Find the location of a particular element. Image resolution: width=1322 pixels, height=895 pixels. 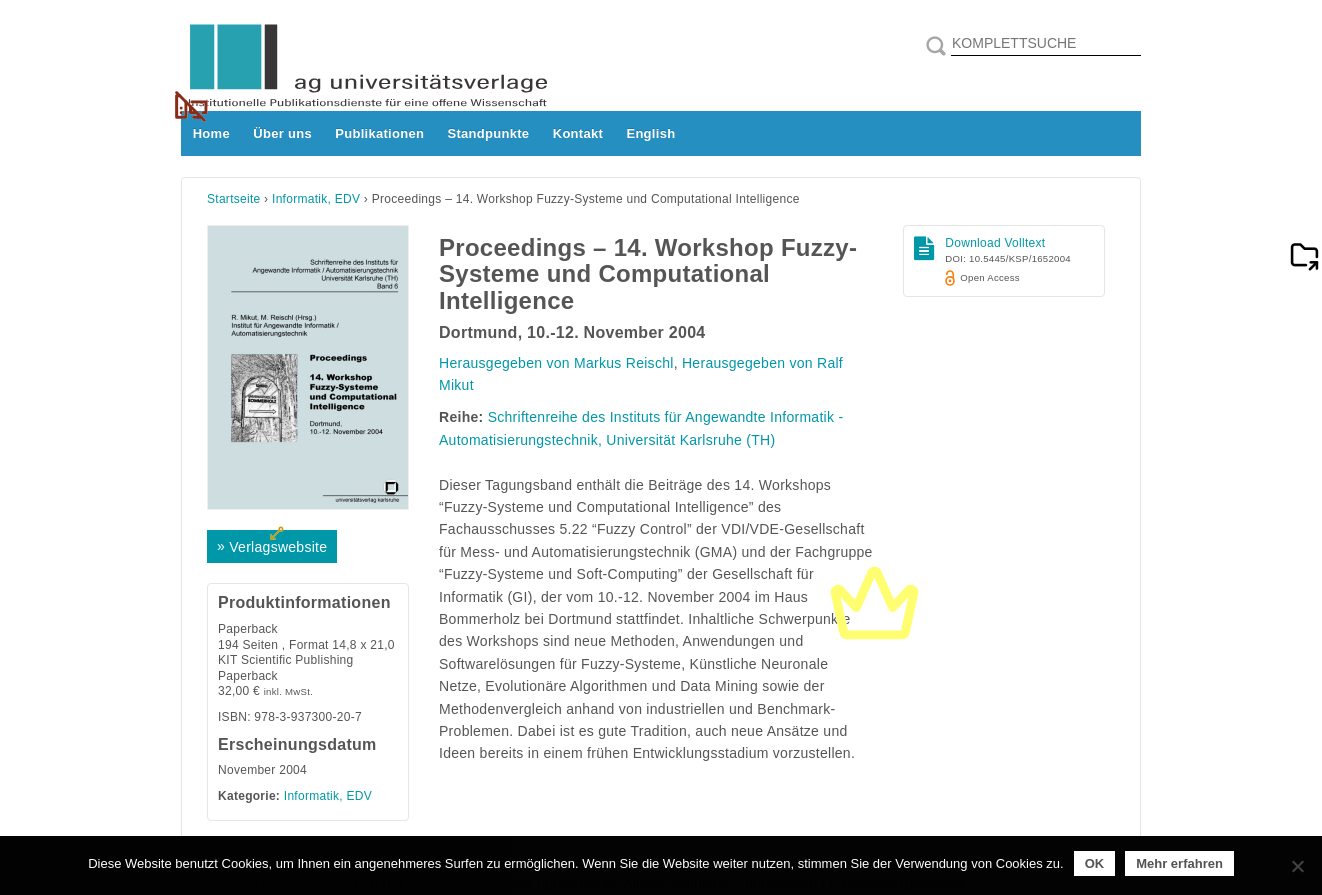

indicates desktop computer is offline or disconnected is located at coordinates (190, 106).